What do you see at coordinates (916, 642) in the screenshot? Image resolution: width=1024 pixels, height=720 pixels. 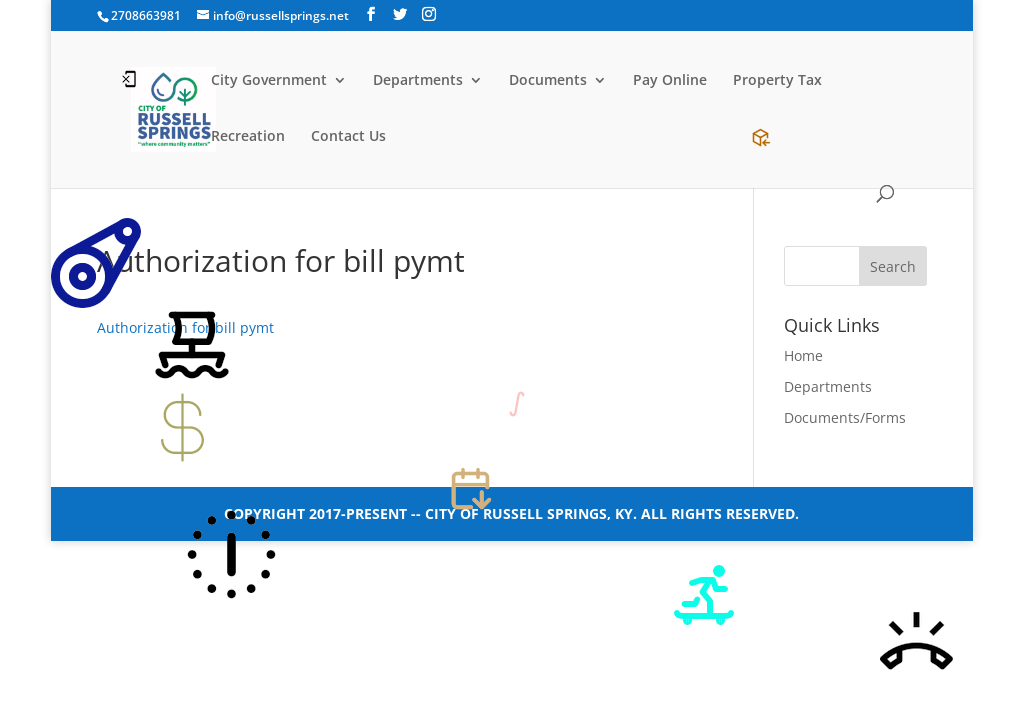 I see `incoming call alert` at bounding box center [916, 642].